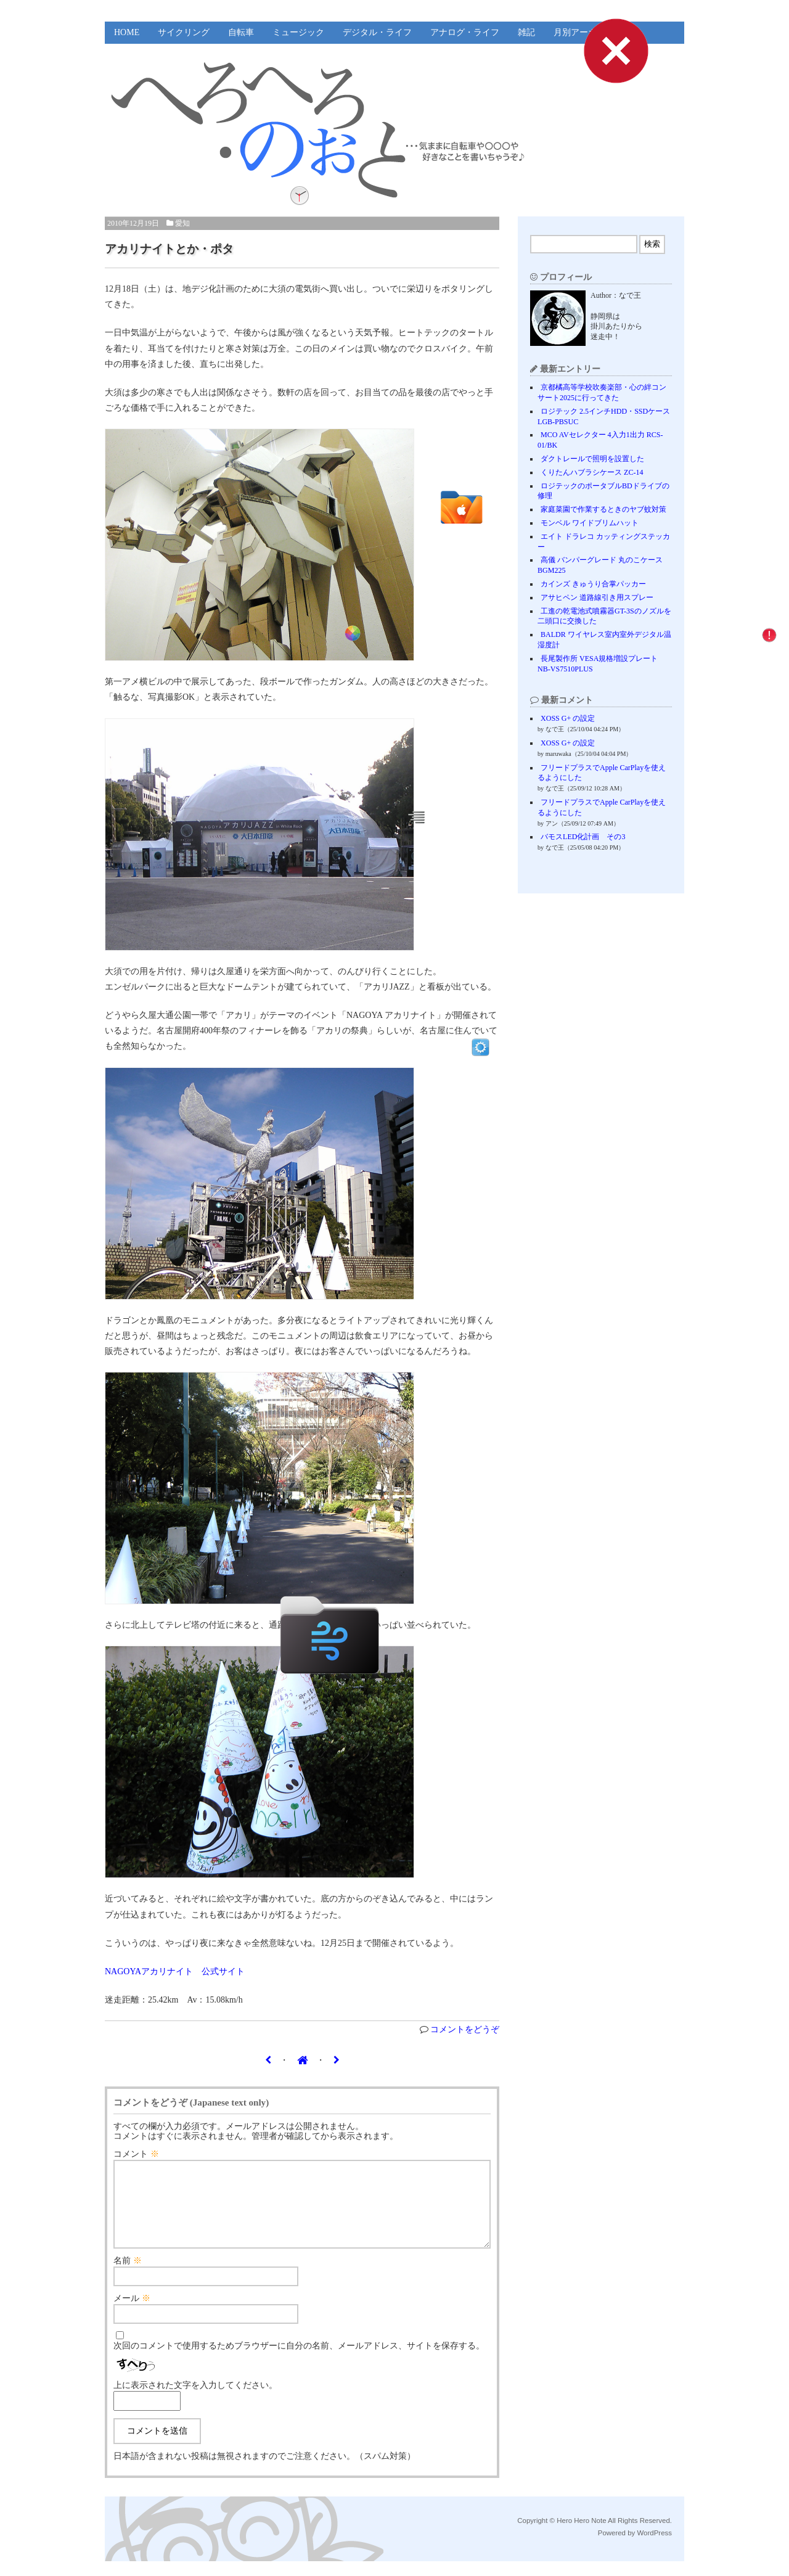 The image size is (789, 2576). Describe the element at coordinates (480, 1047) in the screenshot. I see `open default applications settings` at that location.